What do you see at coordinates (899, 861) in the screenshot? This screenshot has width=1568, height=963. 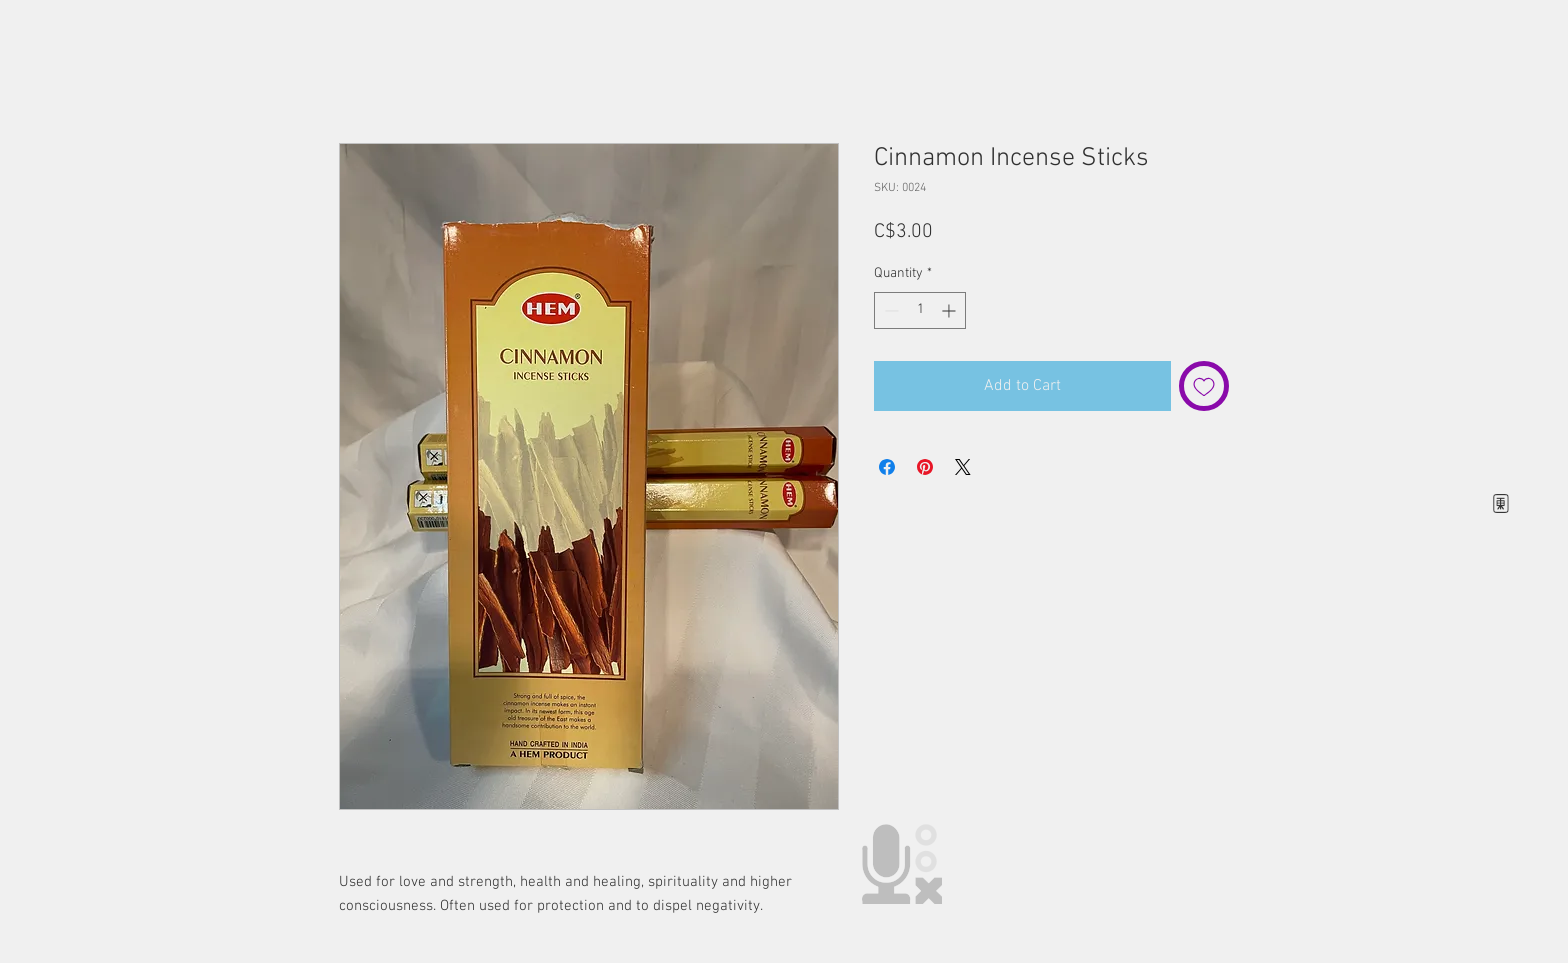 I see `microphone is muted` at bounding box center [899, 861].